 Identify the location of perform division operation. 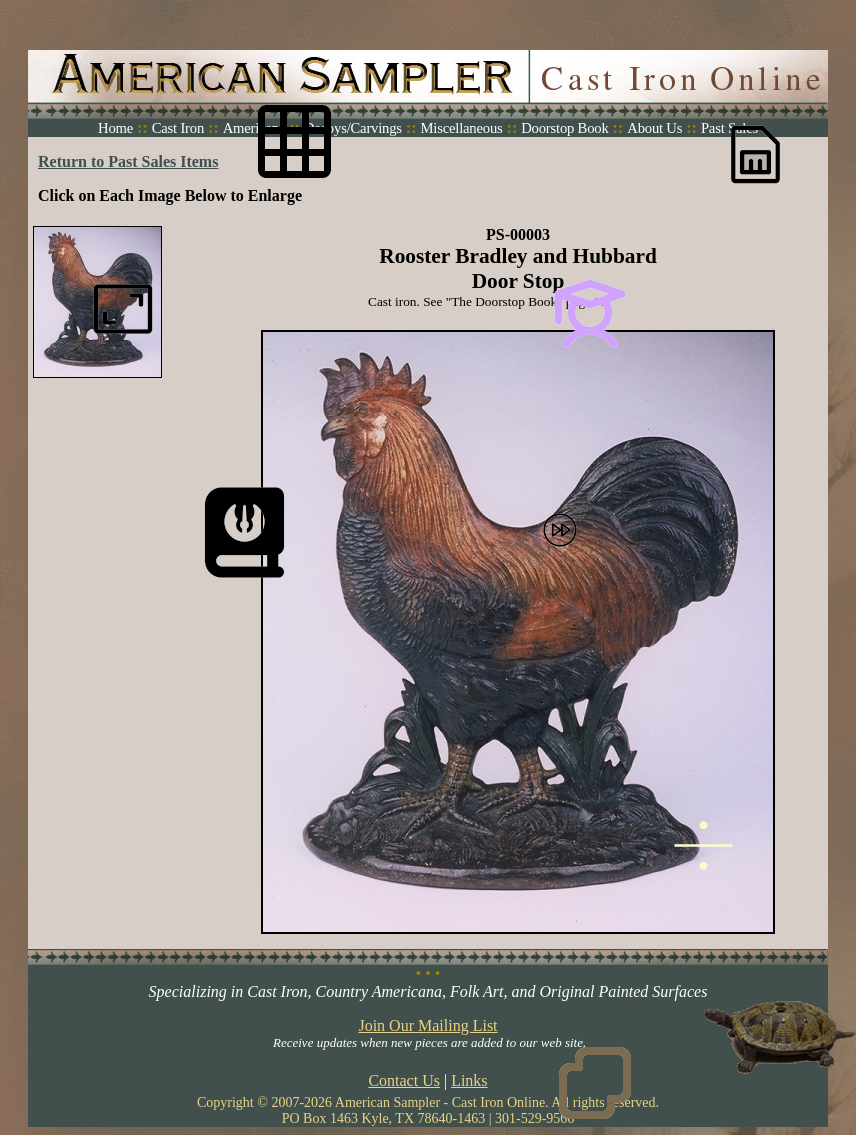
(703, 845).